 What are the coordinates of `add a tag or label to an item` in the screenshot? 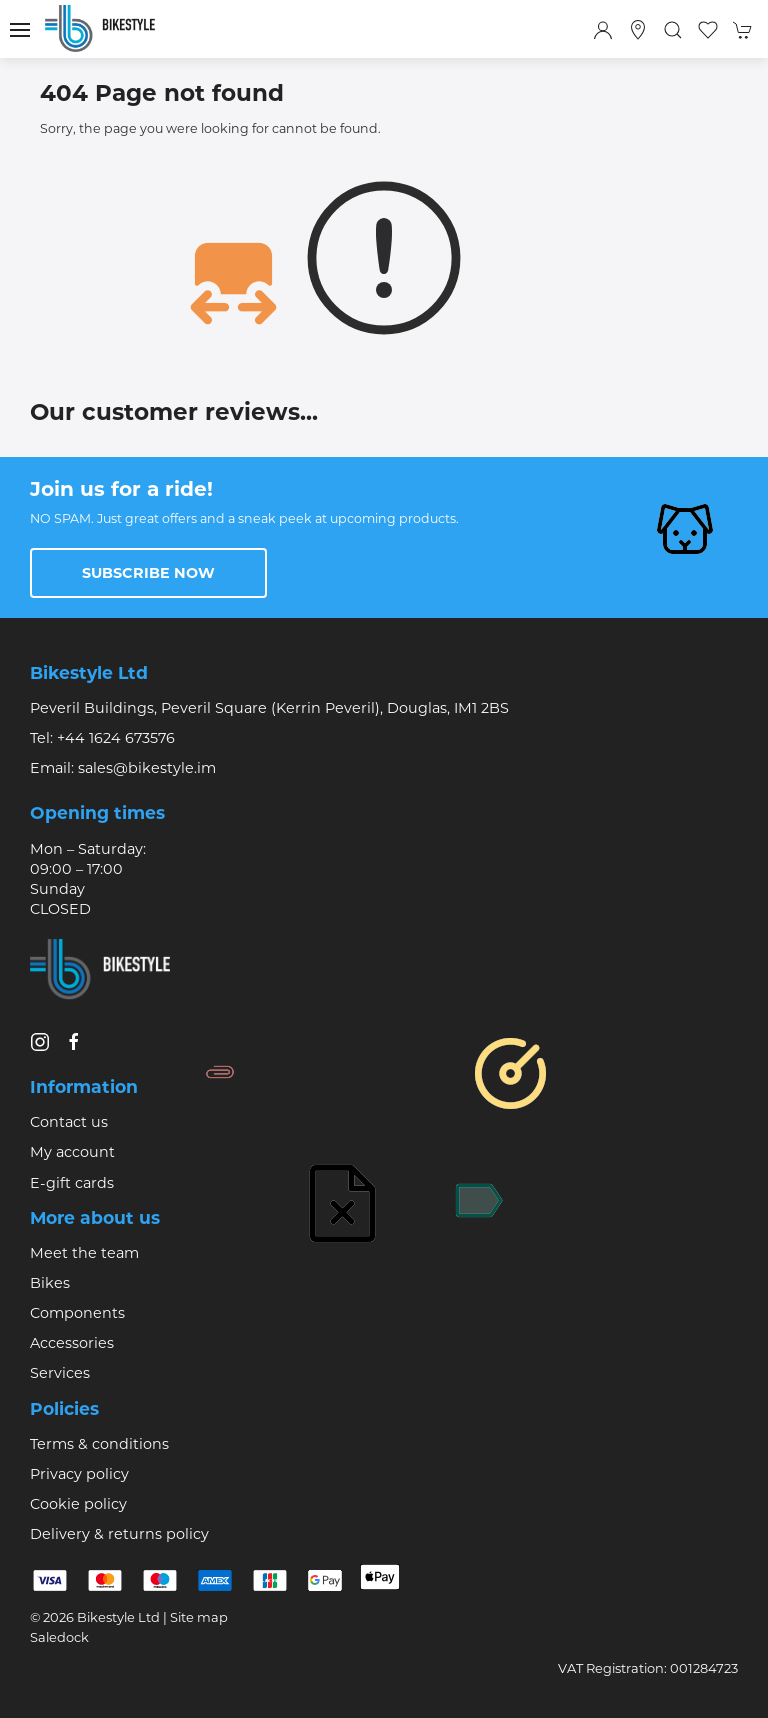 It's located at (477, 1200).